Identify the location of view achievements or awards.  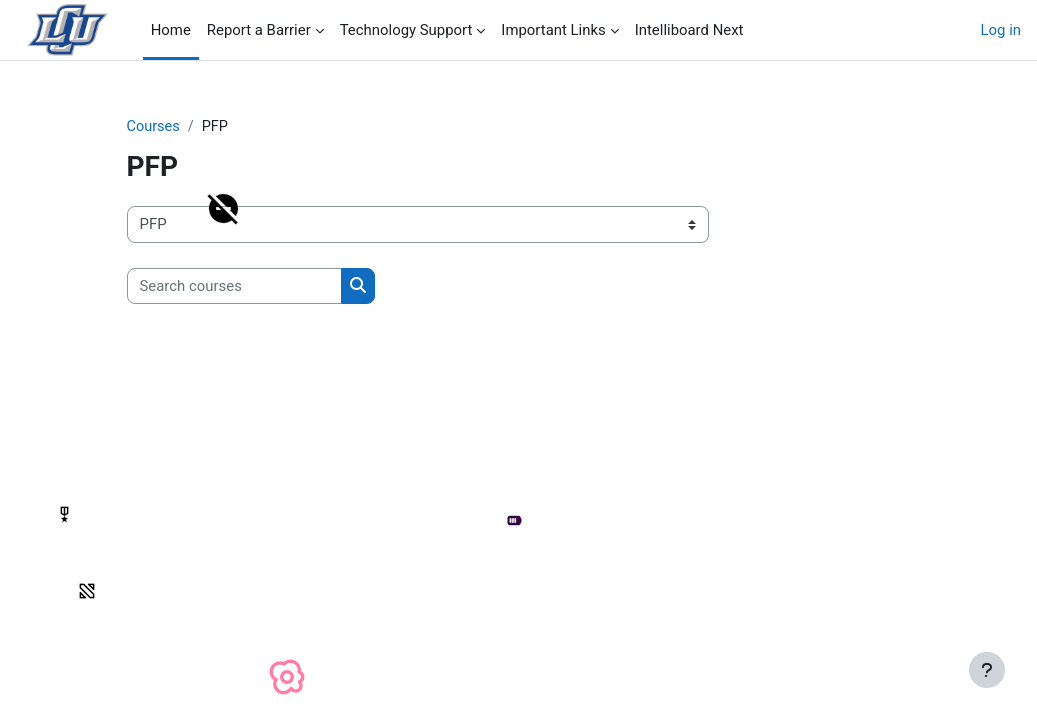
(64, 514).